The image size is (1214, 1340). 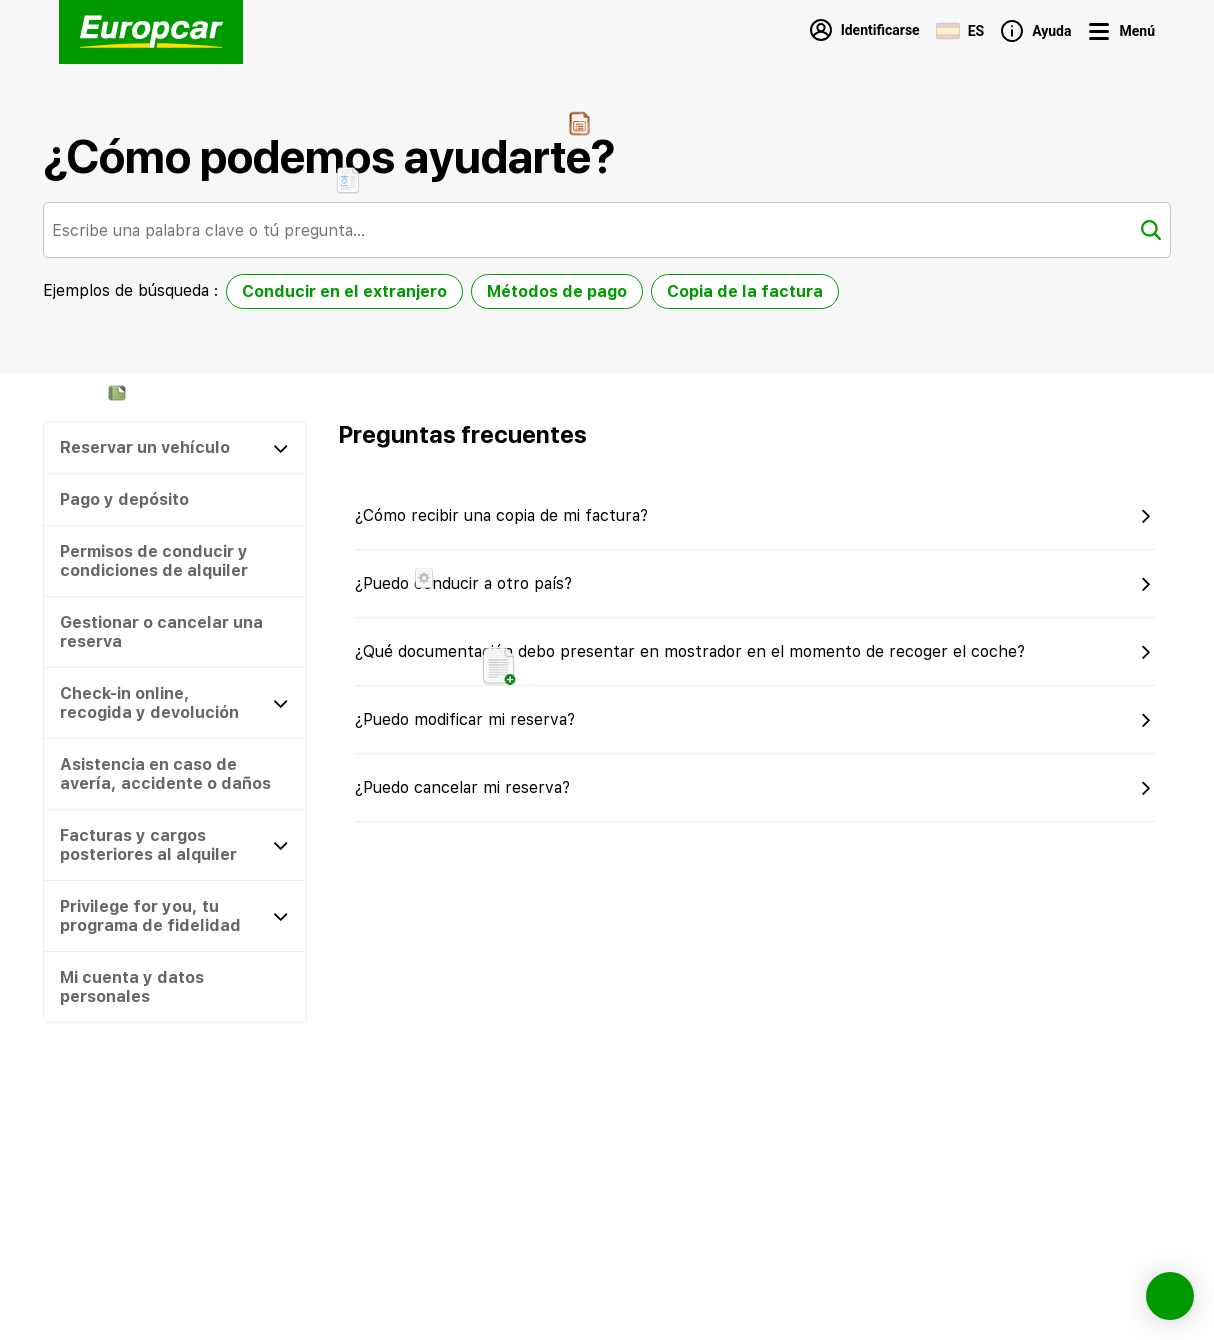 What do you see at coordinates (424, 578) in the screenshot?
I see `a desktop application shortcut file` at bounding box center [424, 578].